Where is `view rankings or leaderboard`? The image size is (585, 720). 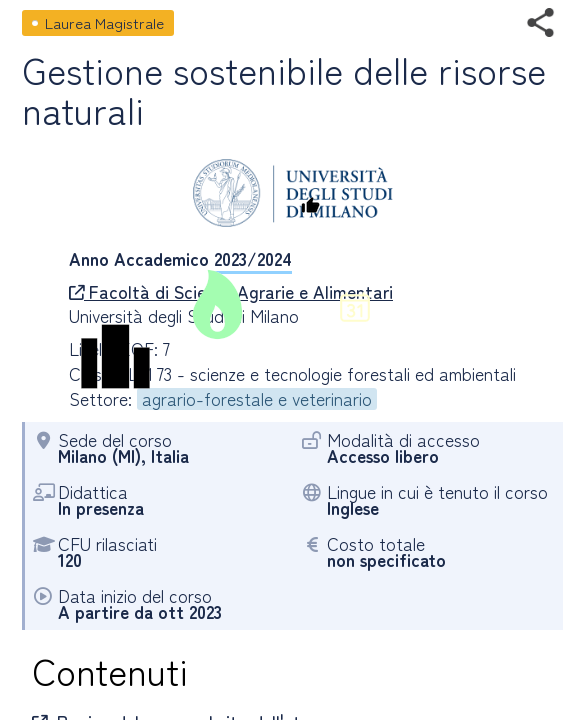 view rankings or leaderboard is located at coordinates (115, 356).